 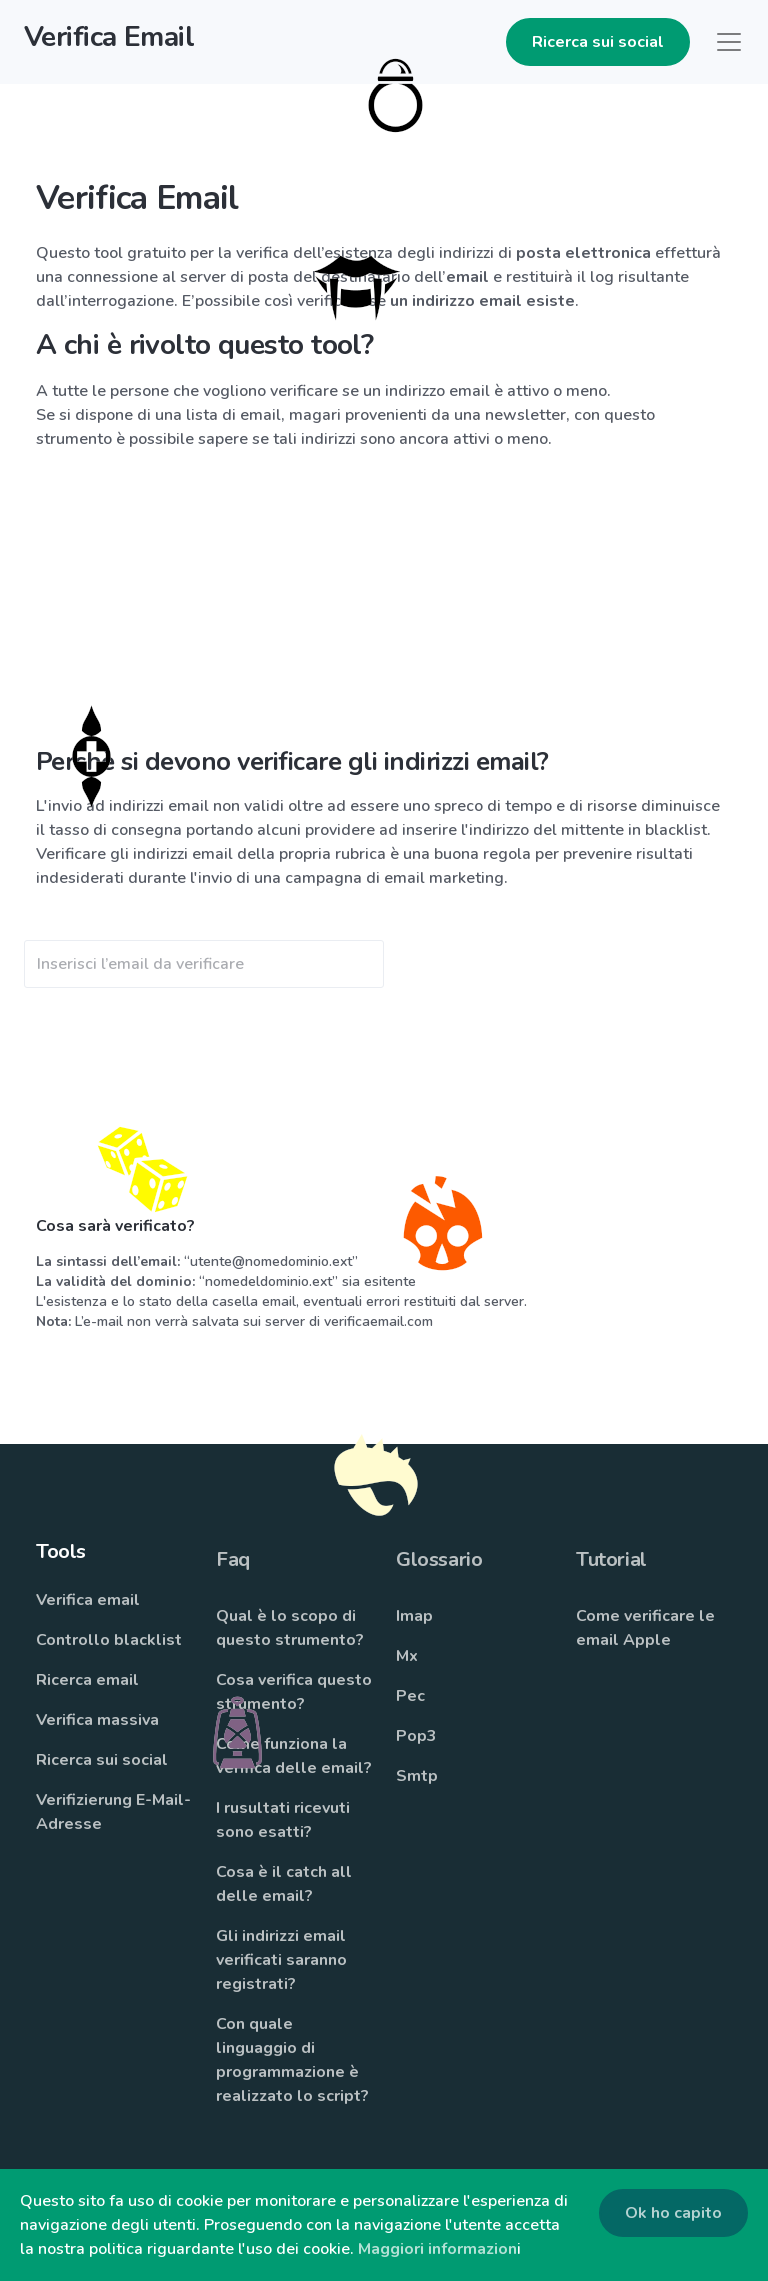 I want to click on access global or worldwide settings, so click(x=395, y=95).